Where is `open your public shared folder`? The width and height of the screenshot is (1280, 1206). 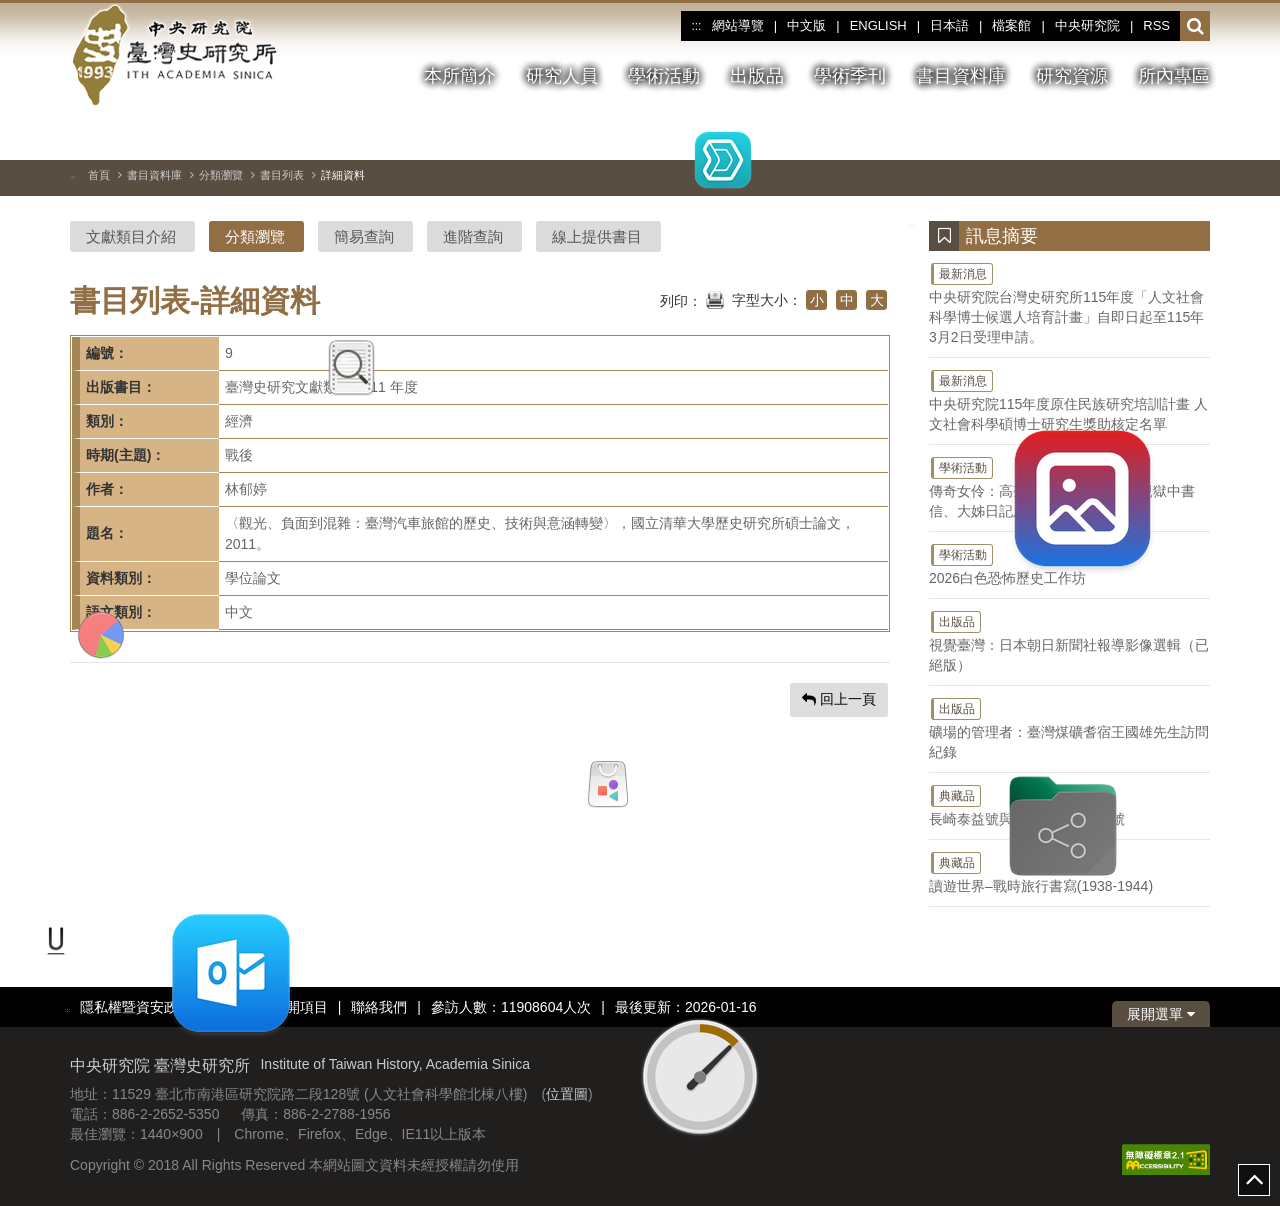 open your public shared folder is located at coordinates (1063, 826).